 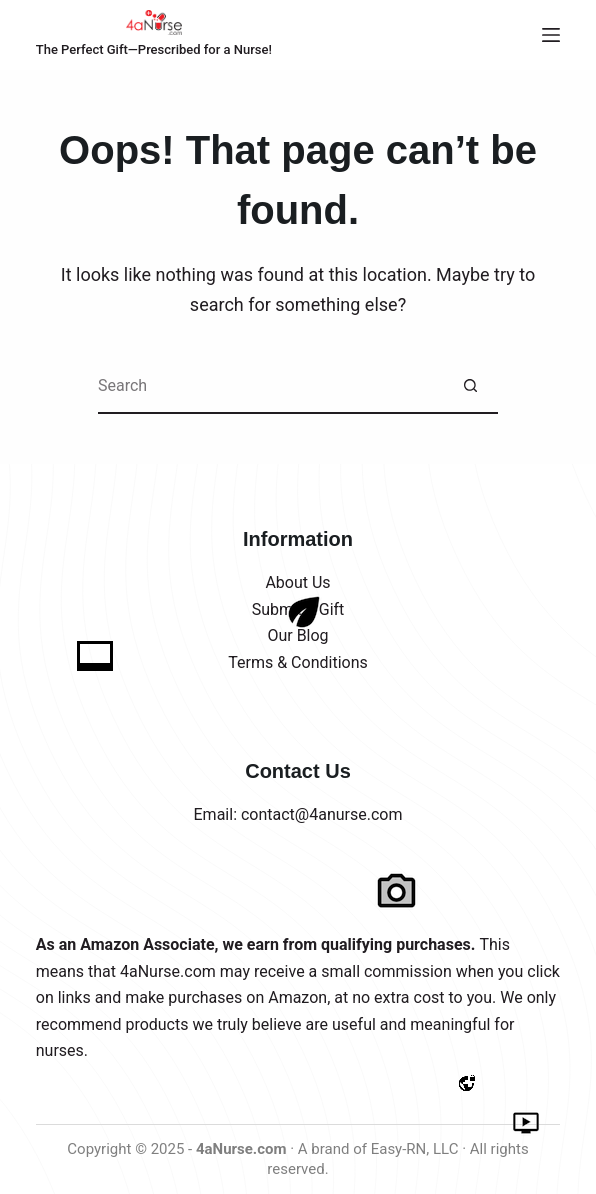 I want to click on access on-demand video content, so click(x=526, y=1123).